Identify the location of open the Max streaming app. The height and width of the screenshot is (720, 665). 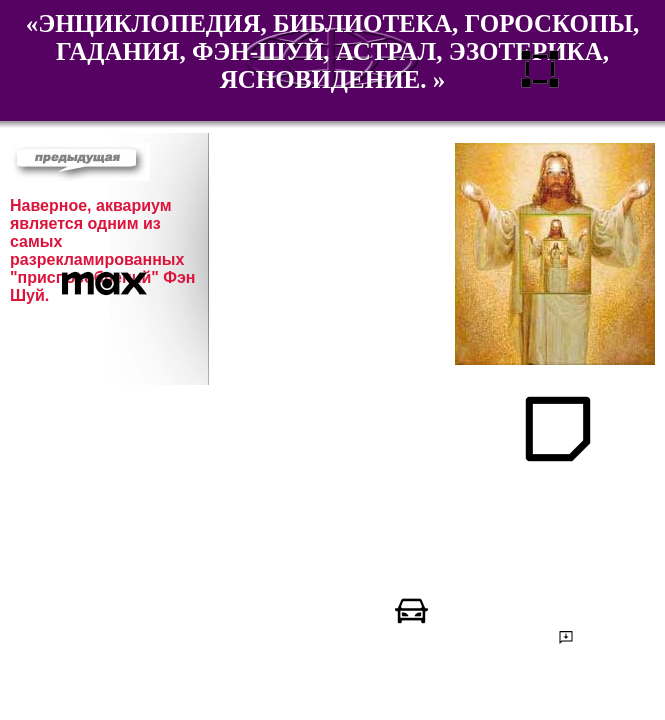
(104, 283).